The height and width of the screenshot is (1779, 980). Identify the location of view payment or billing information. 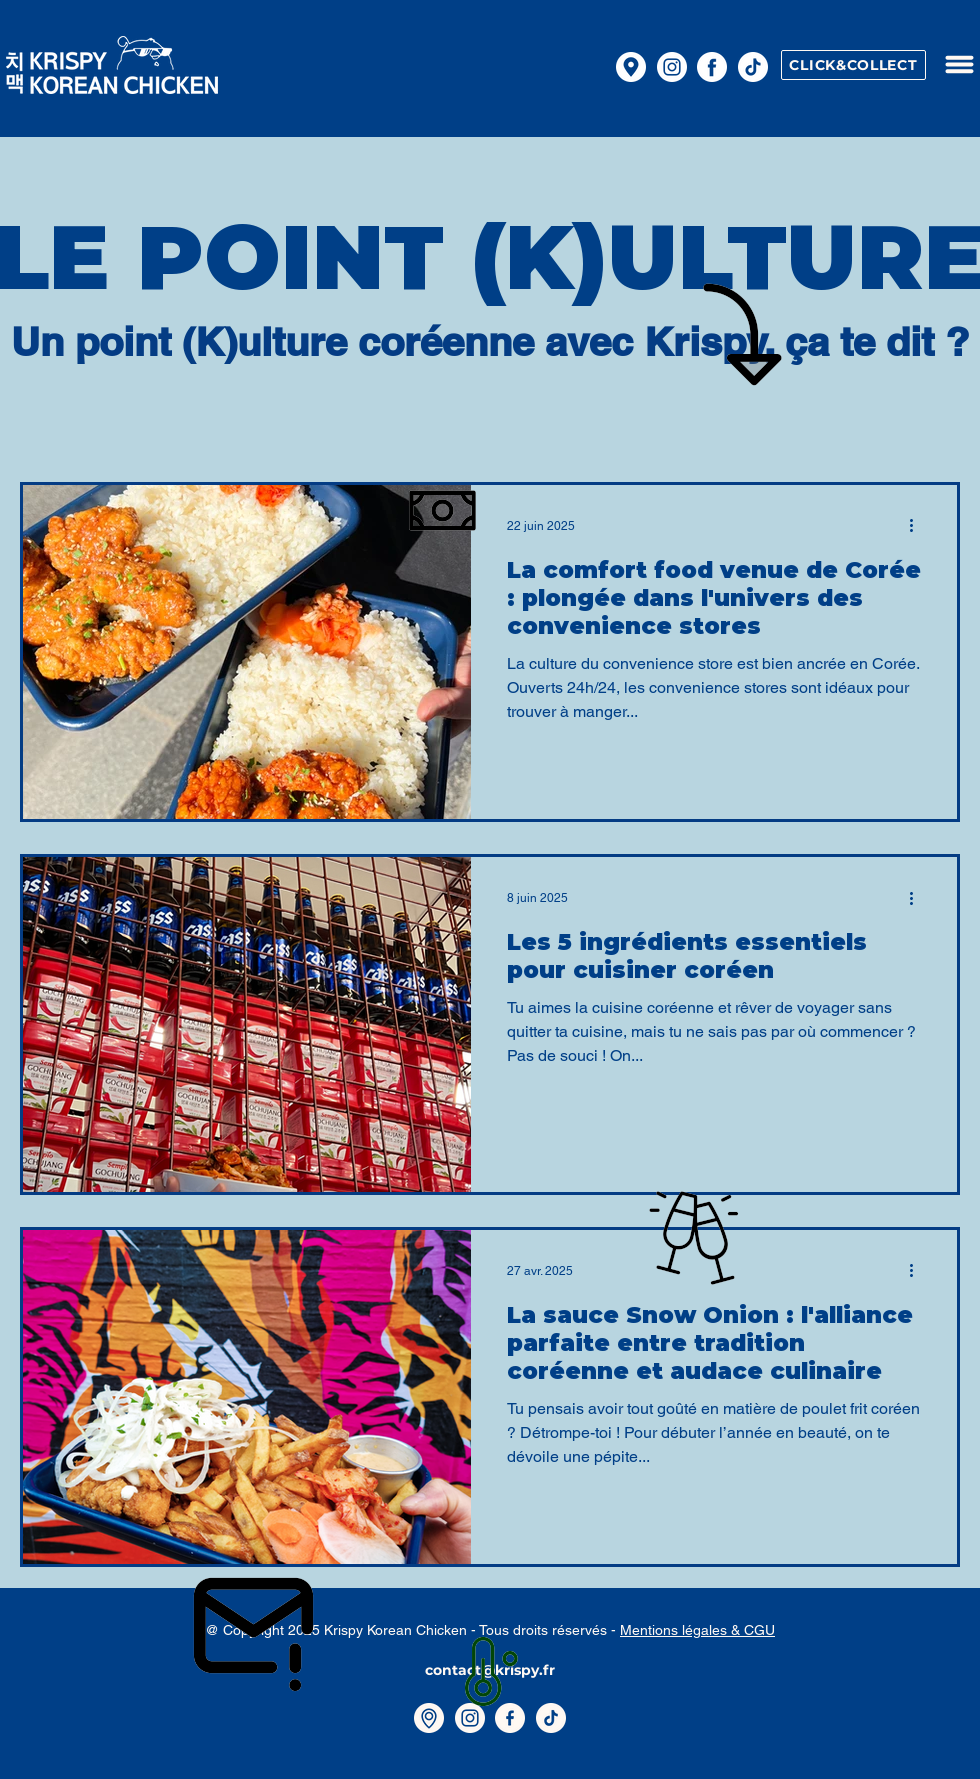
(442, 510).